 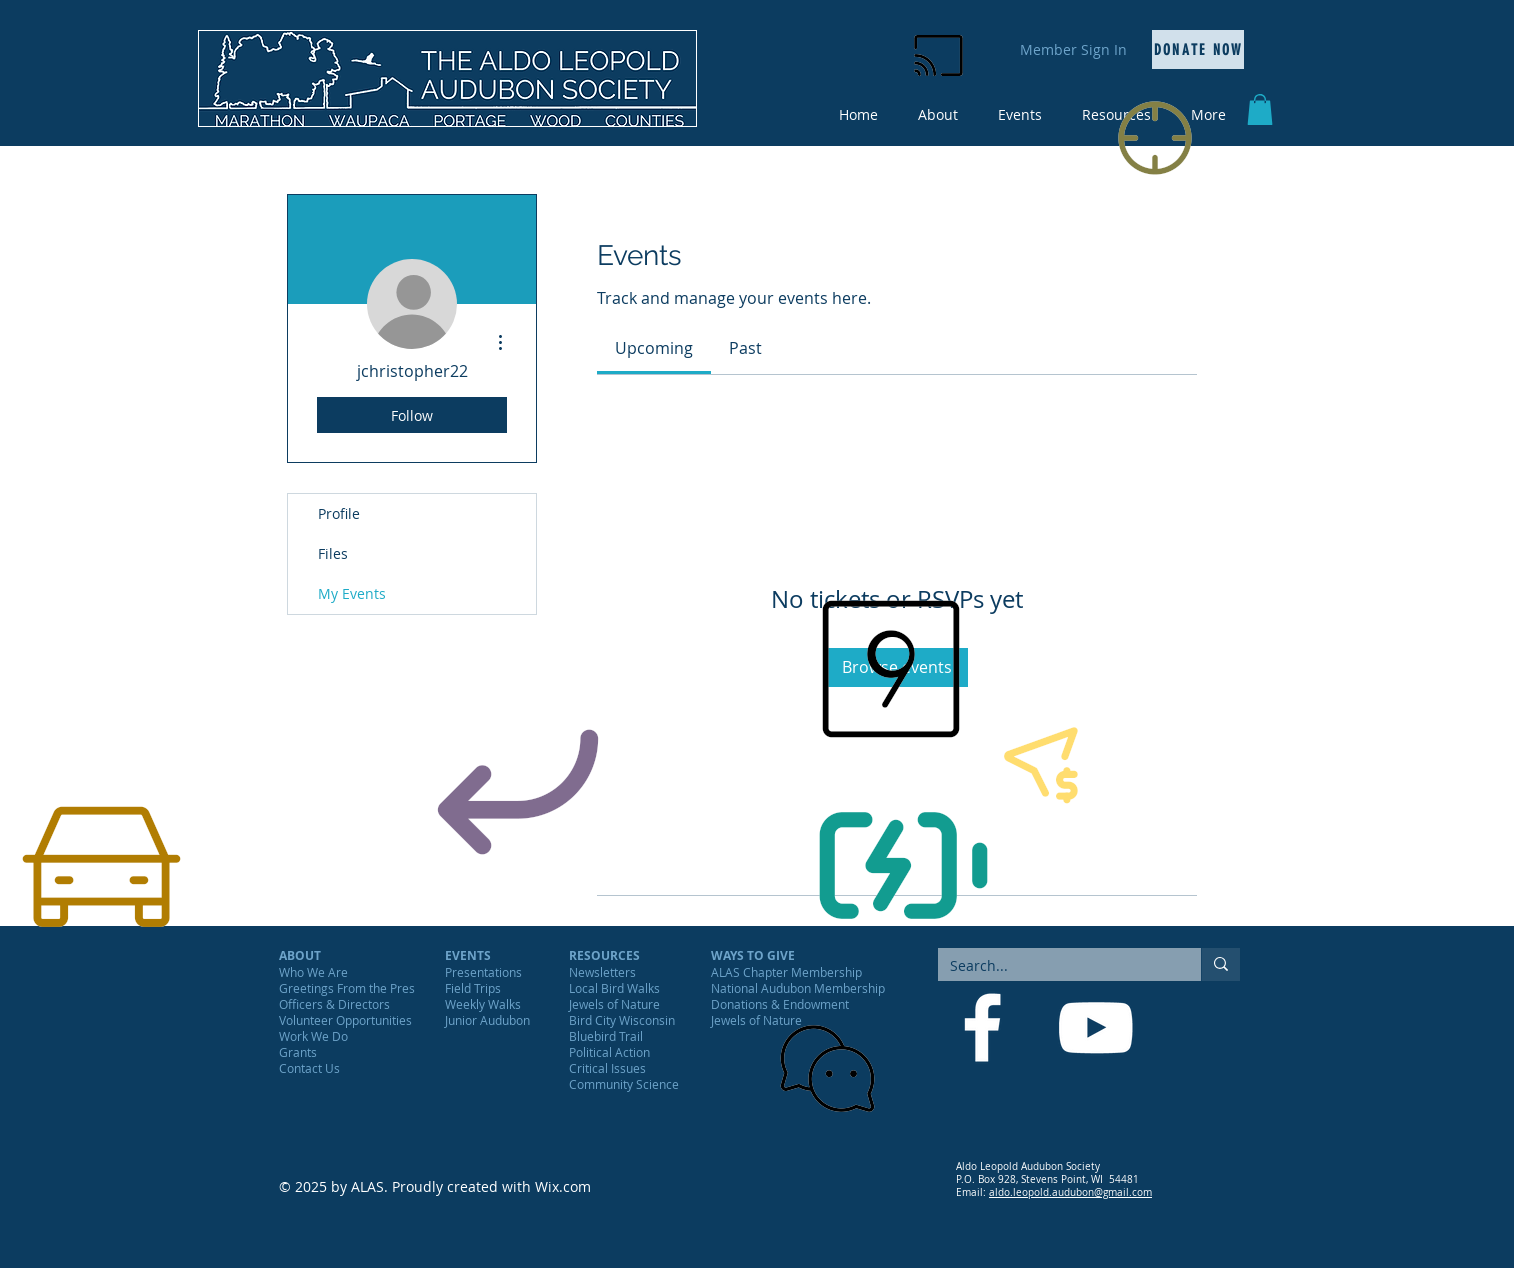 What do you see at coordinates (891, 669) in the screenshot?
I see `select number nine from a numeric keypad` at bounding box center [891, 669].